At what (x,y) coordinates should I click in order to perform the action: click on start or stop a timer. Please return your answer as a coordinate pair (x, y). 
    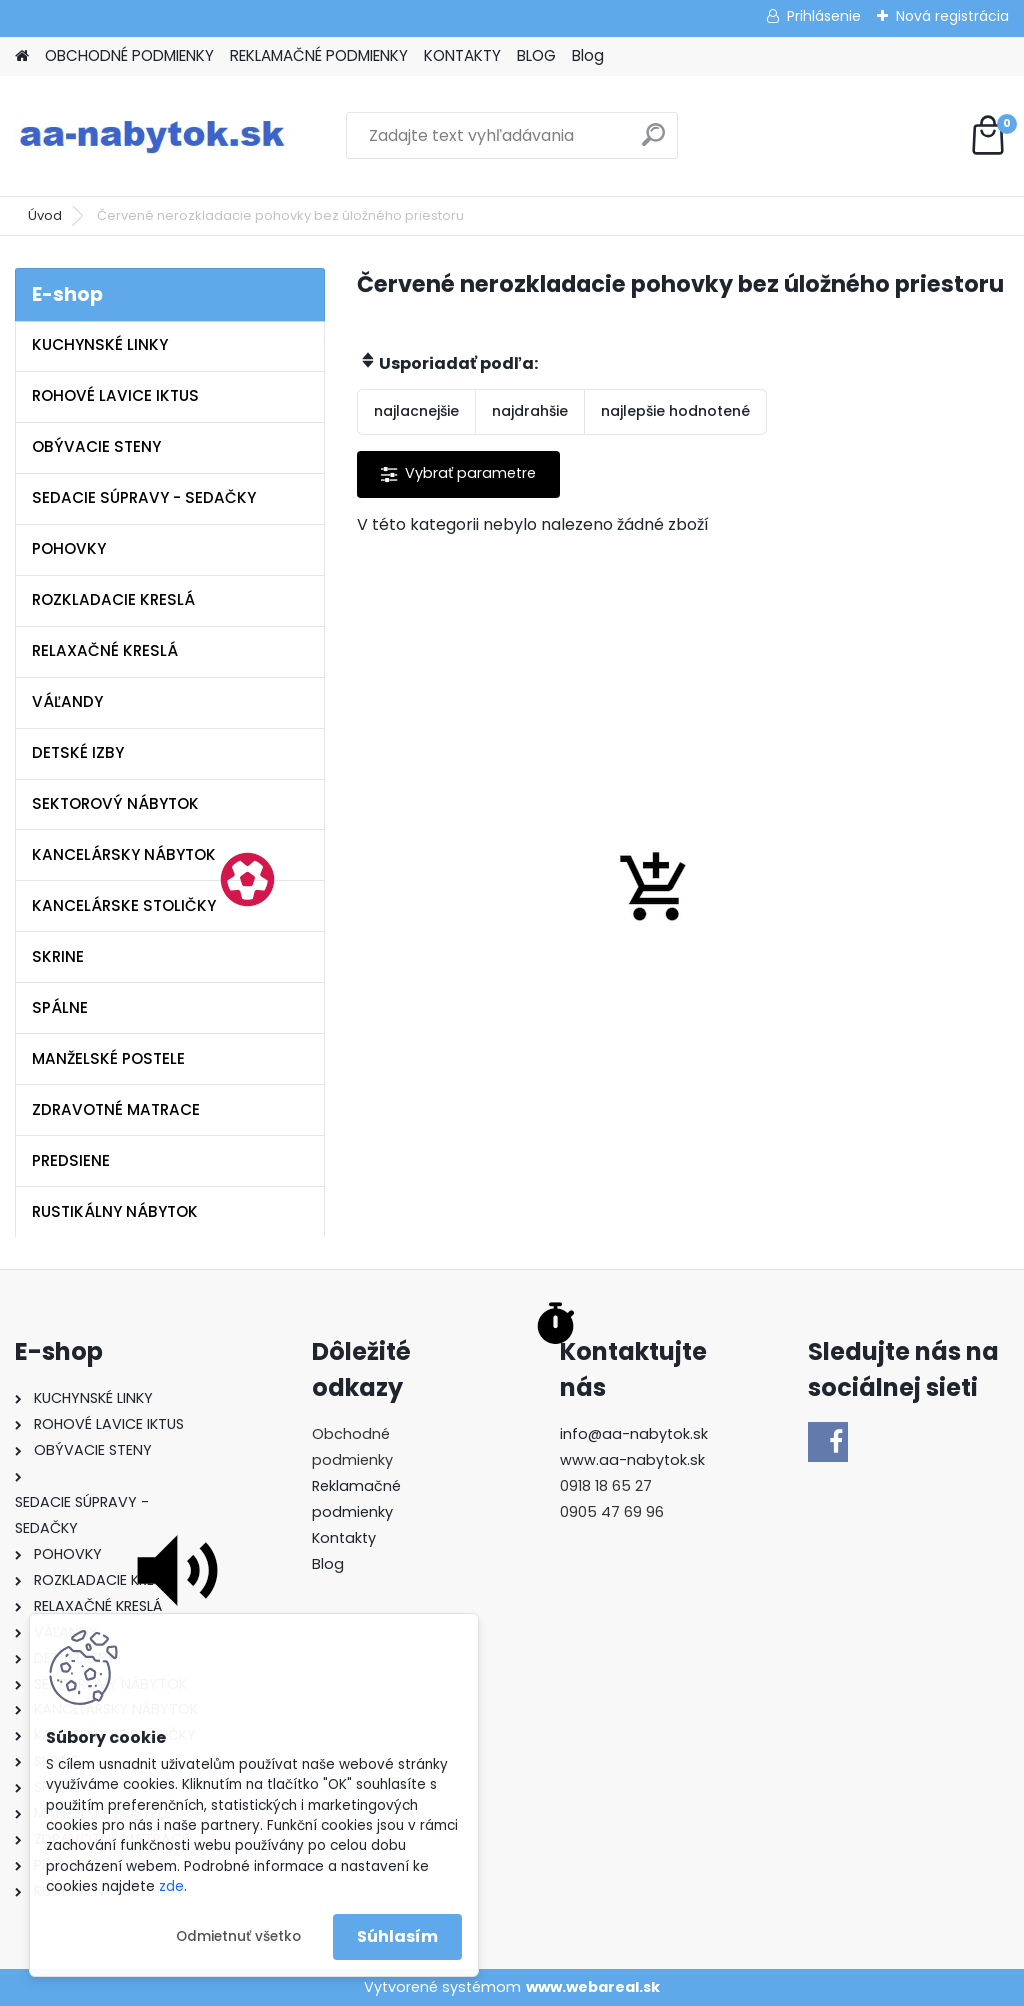
    Looking at the image, I should click on (555, 1323).